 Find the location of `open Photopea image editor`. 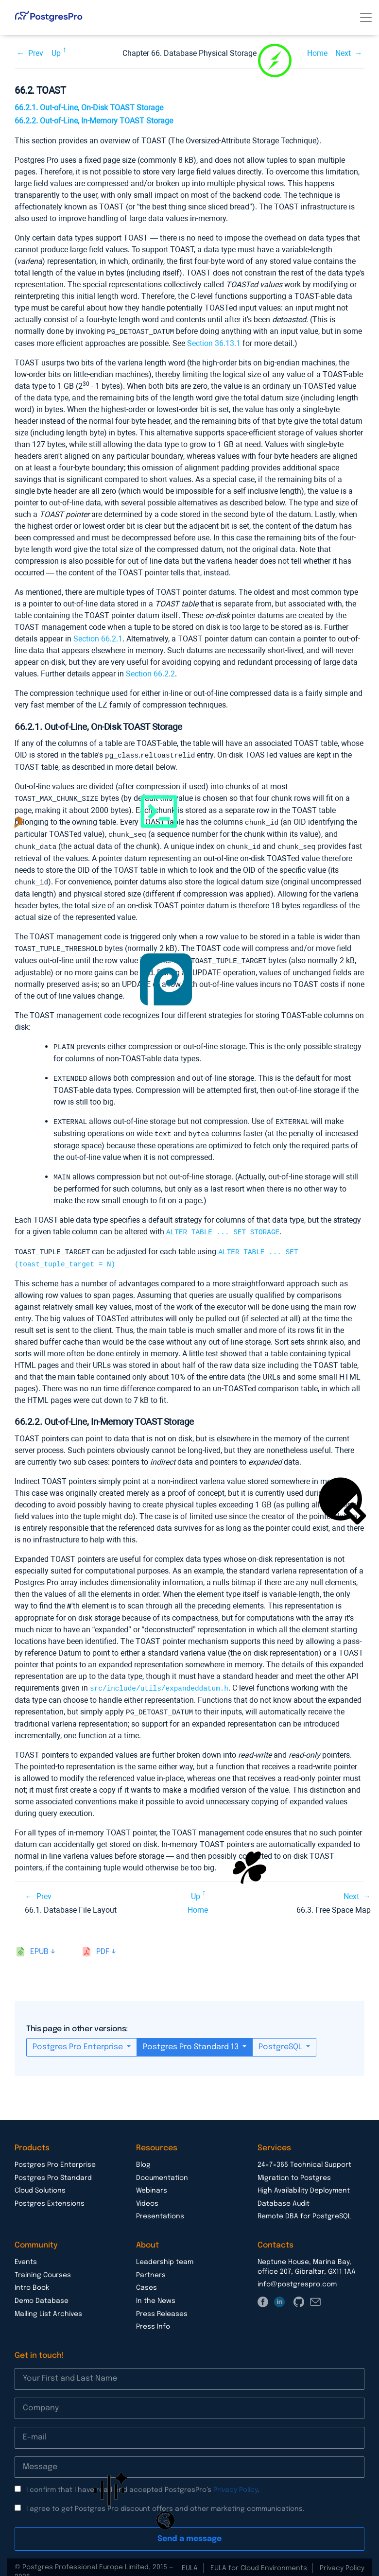

open Photopea image editor is located at coordinates (166, 979).